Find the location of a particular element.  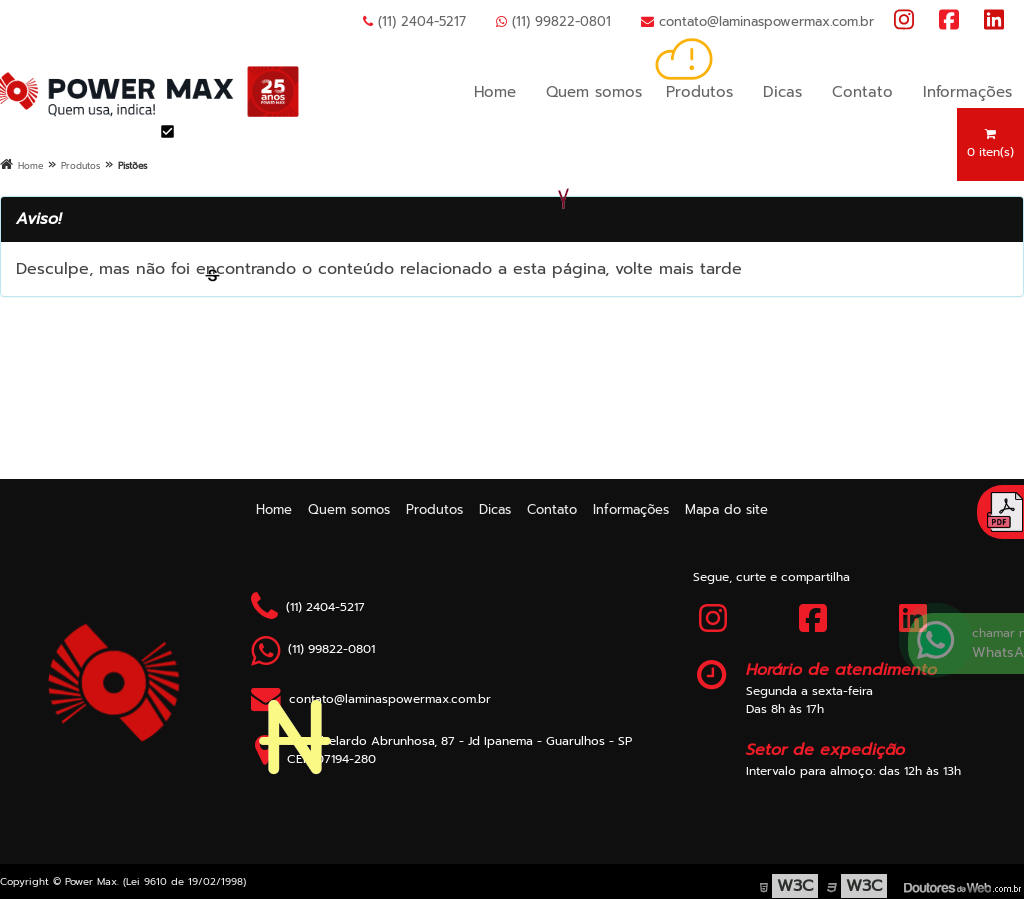

indicates Nigerian naira currency is located at coordinates (295, 737).